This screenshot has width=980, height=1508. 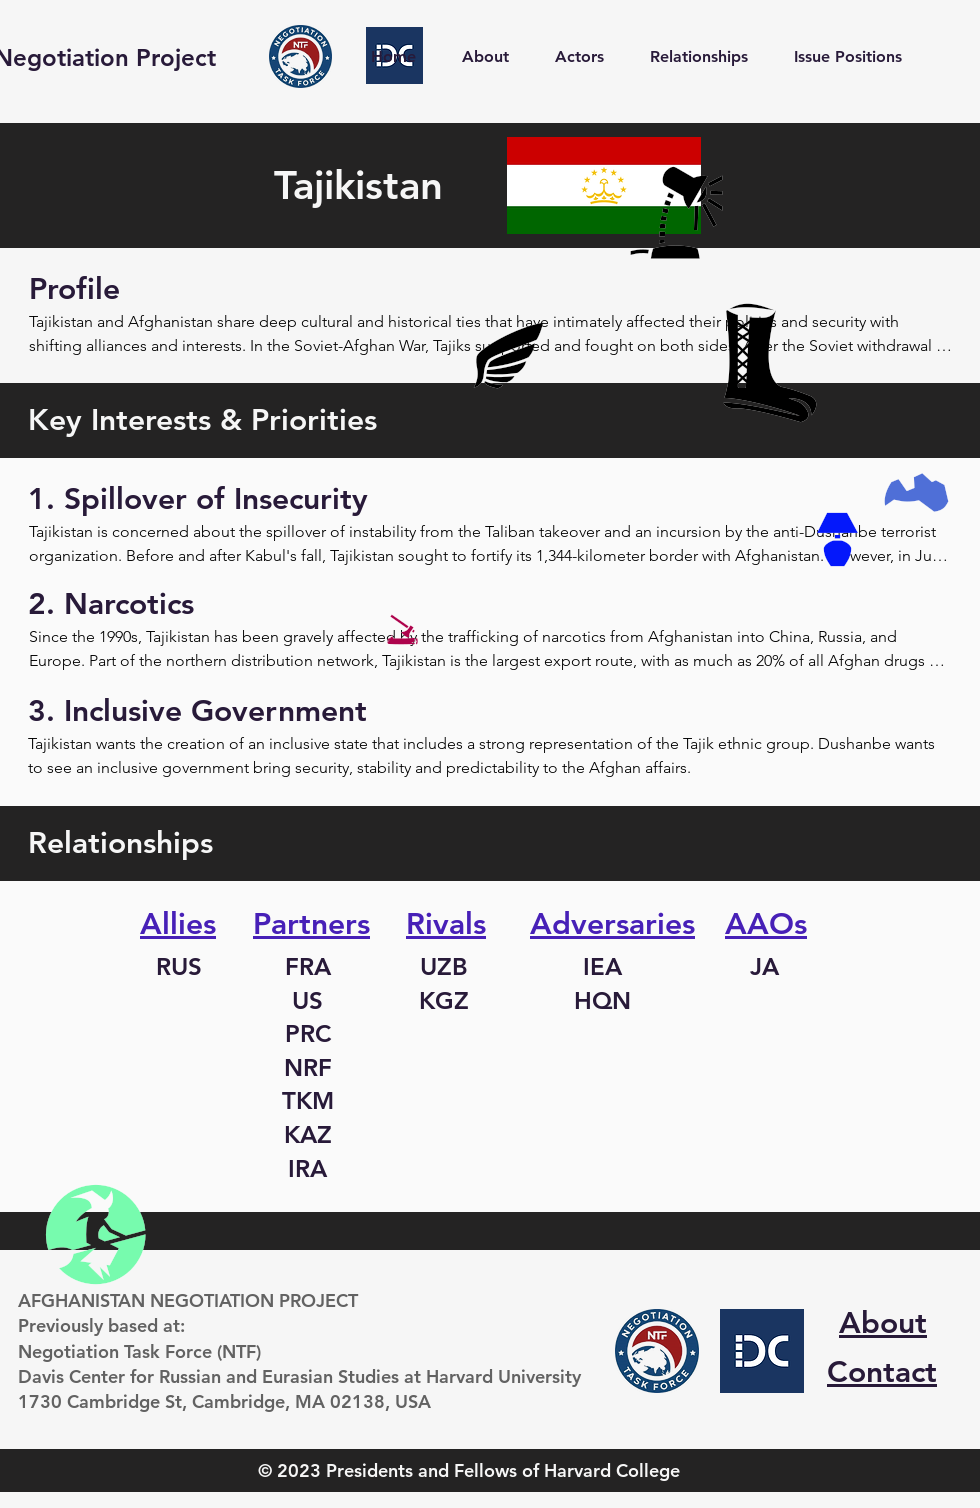 What do you see at coordinates (676, 212) in the screenshot?
I see `toggle desk lamp or reading light` at bounding box center [676, 212].